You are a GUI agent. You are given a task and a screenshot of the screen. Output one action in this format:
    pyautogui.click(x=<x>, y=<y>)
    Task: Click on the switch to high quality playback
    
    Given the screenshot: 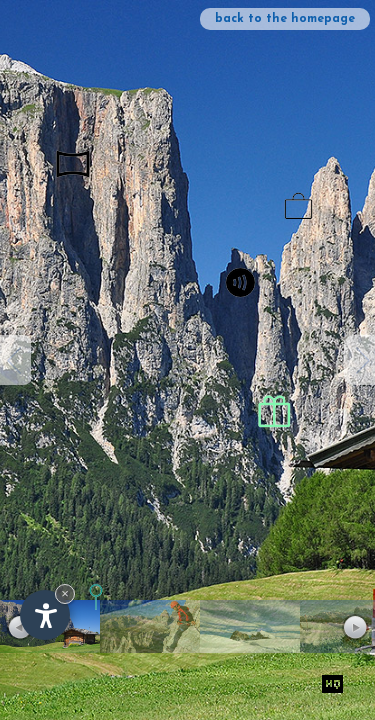 What is the action you would take?
    pyautogui.click(x=333, y=684)
    